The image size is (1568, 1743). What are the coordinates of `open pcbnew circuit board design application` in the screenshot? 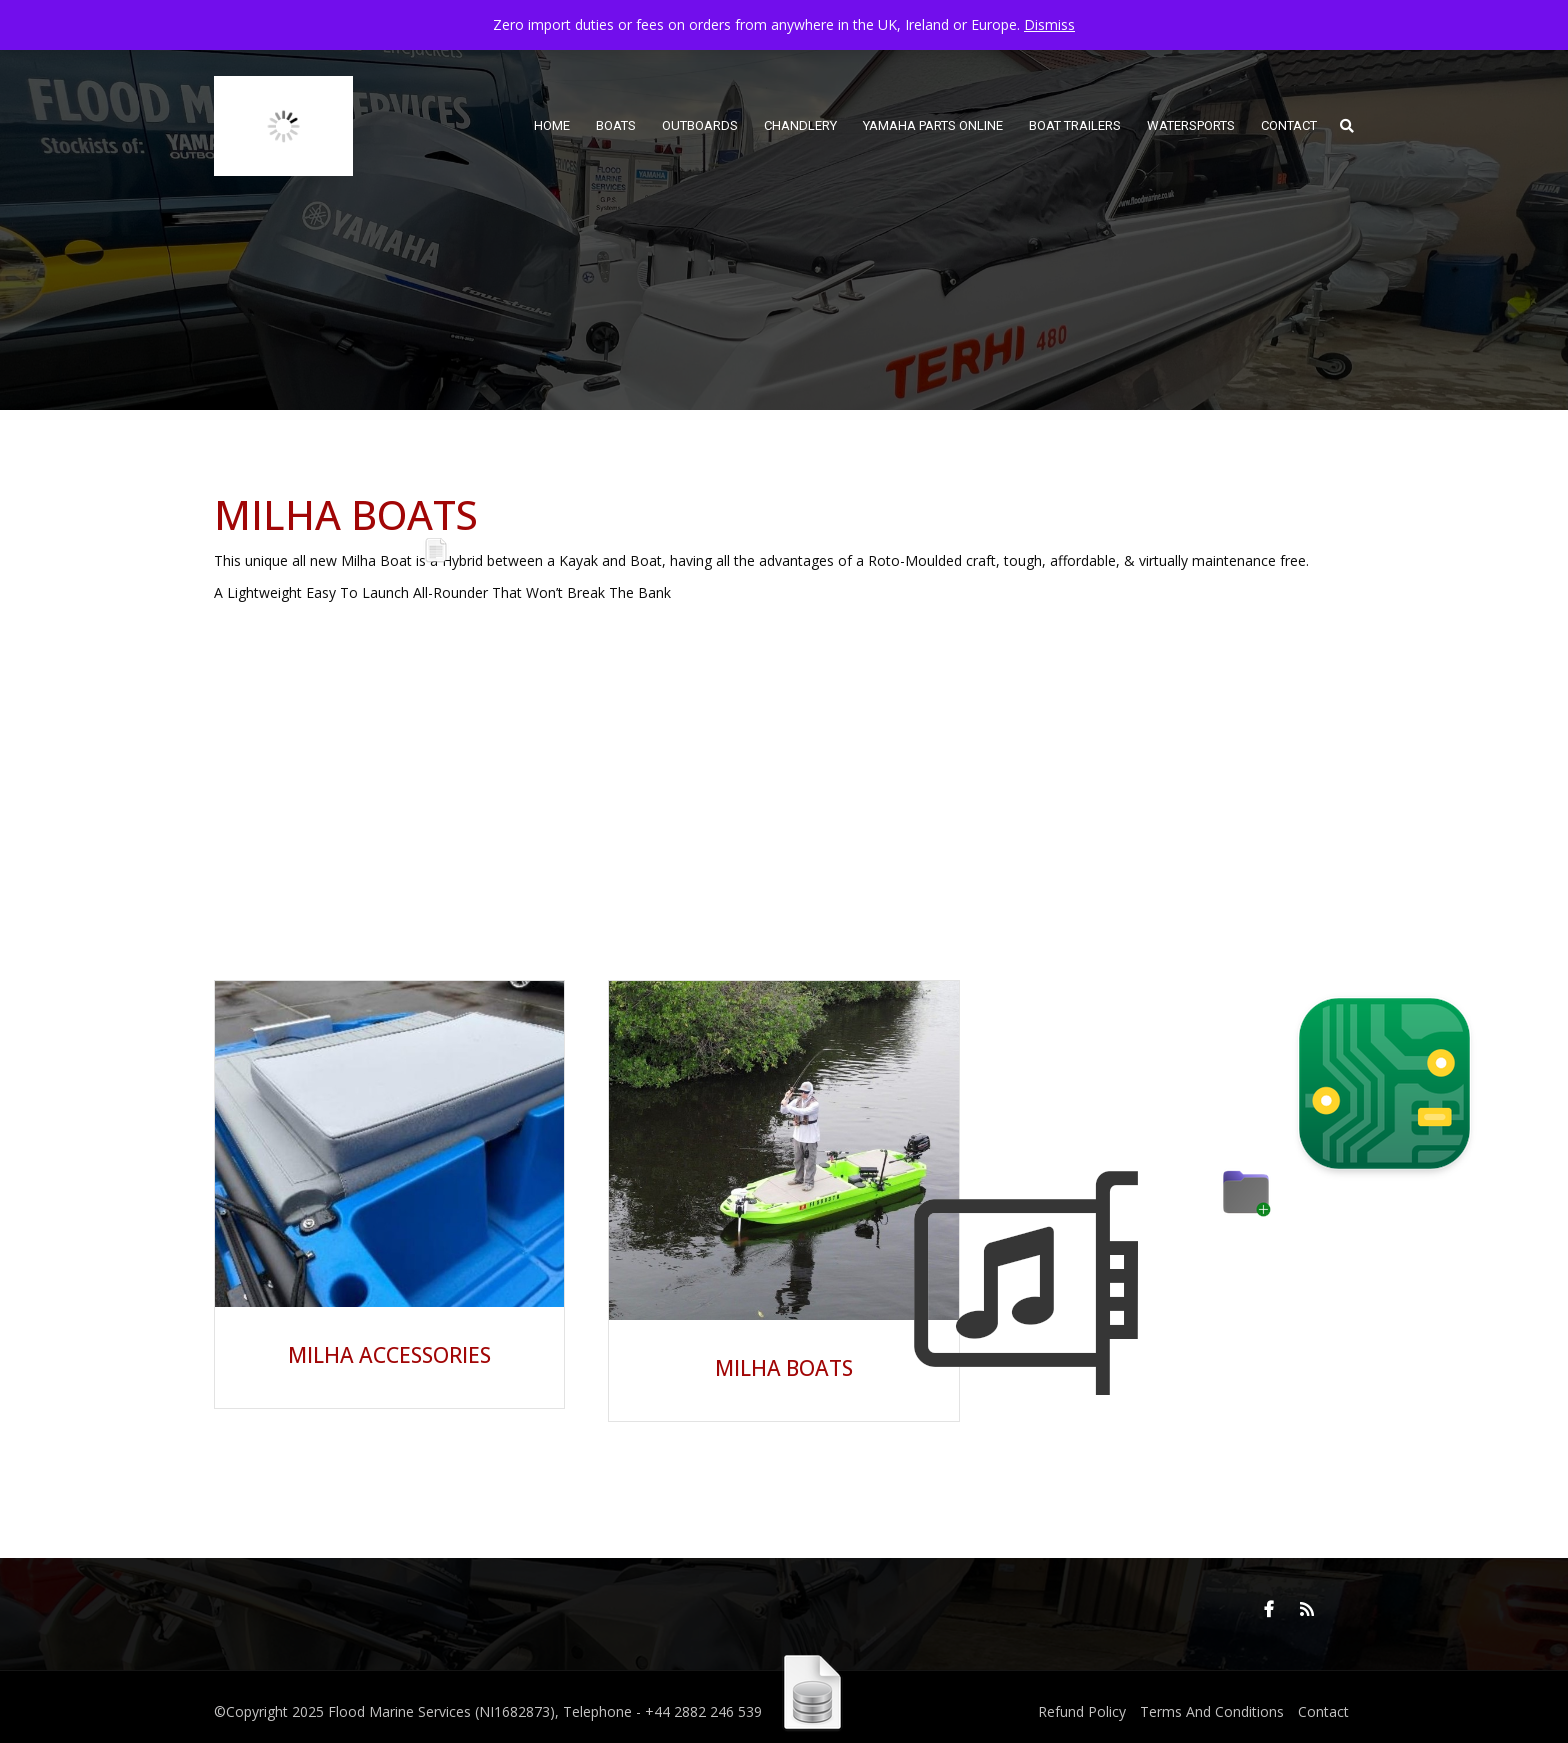 It's located at (1384, 1083).